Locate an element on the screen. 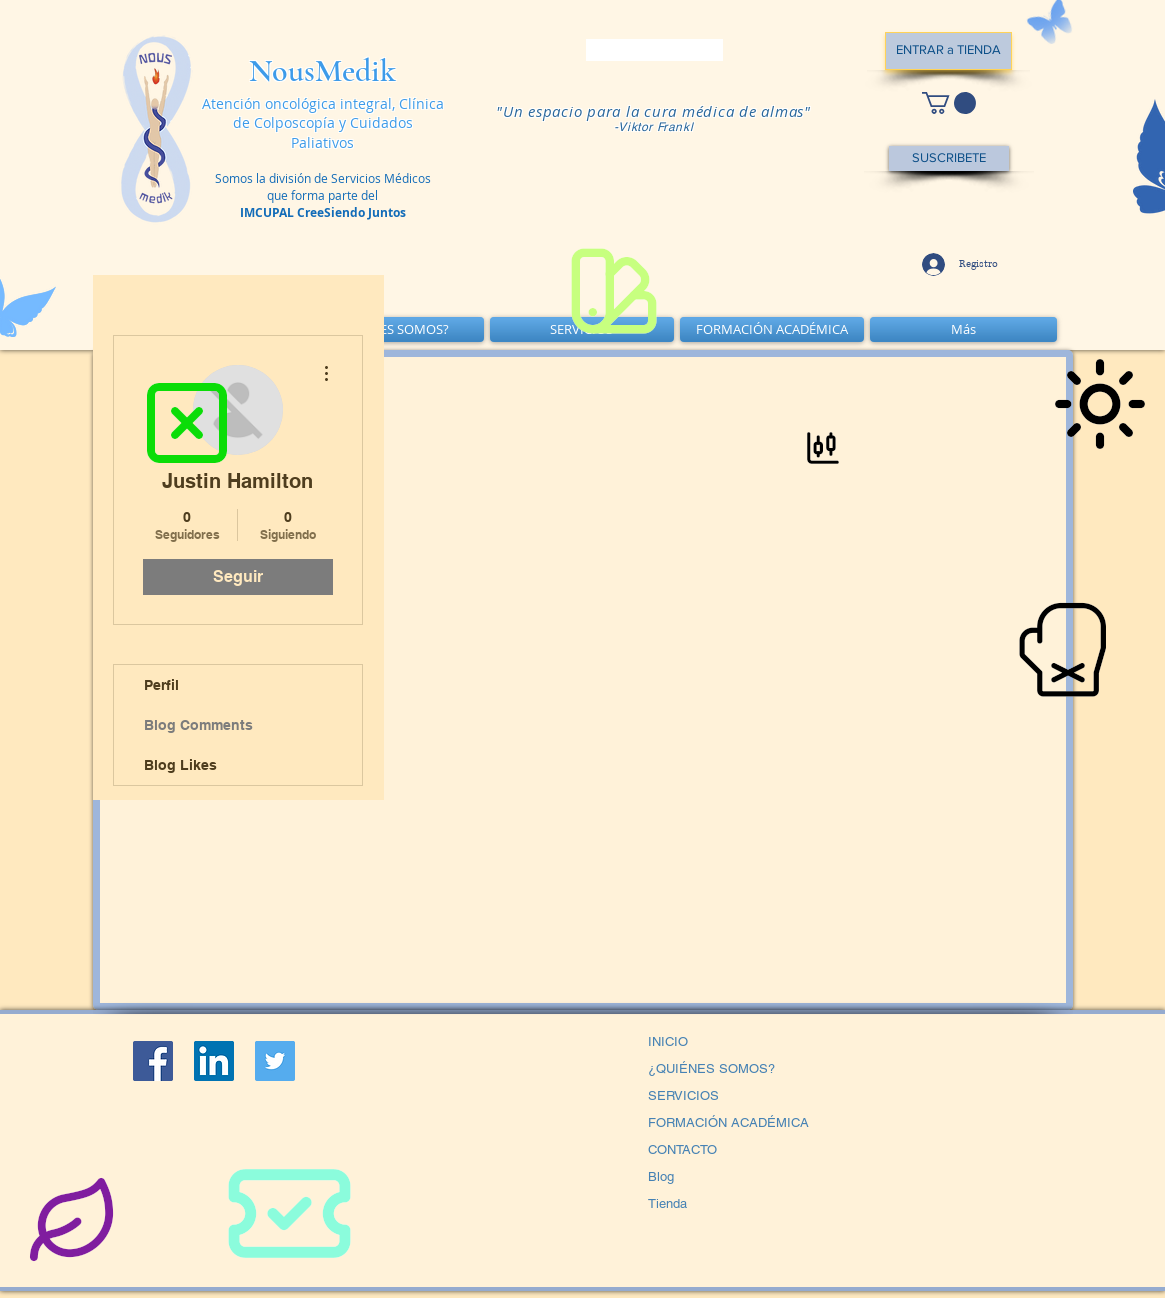 The height and width of the screenshot is (1298, 1165). indicates eco-friendly or sustainable option is located at coordinates (73, 1221).